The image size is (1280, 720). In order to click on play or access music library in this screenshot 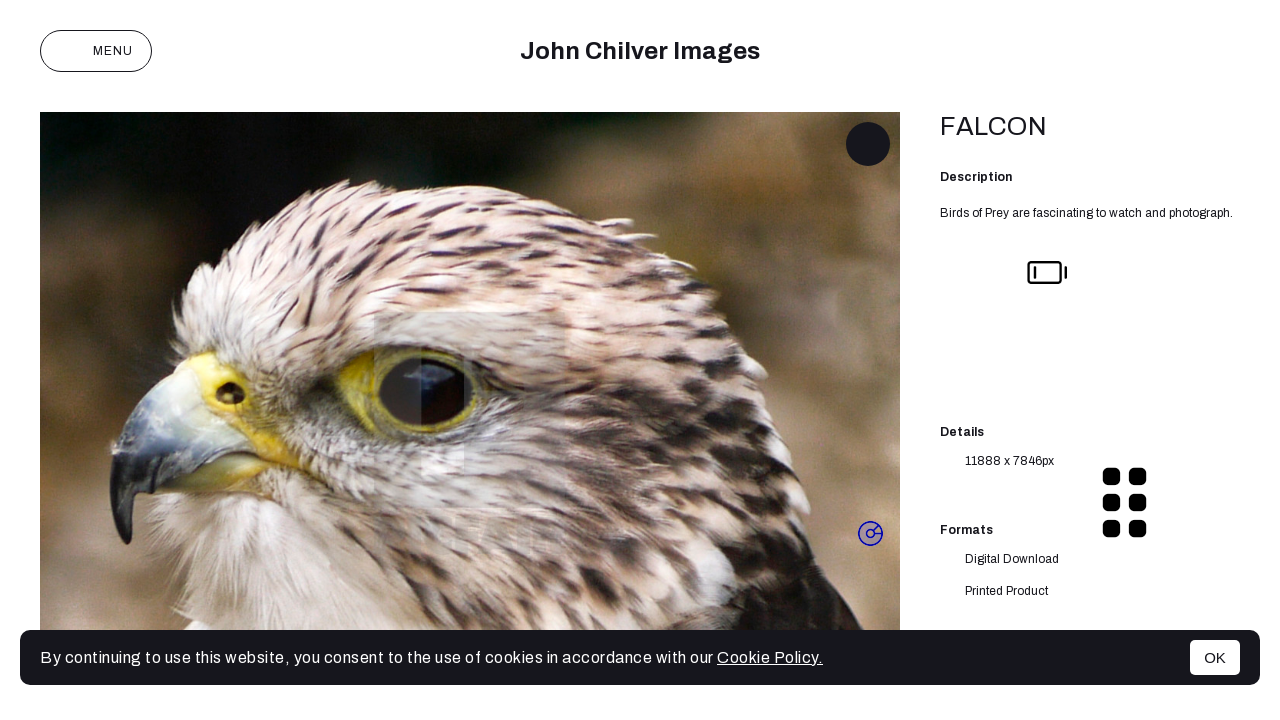, I will do `click(870, 533)`.